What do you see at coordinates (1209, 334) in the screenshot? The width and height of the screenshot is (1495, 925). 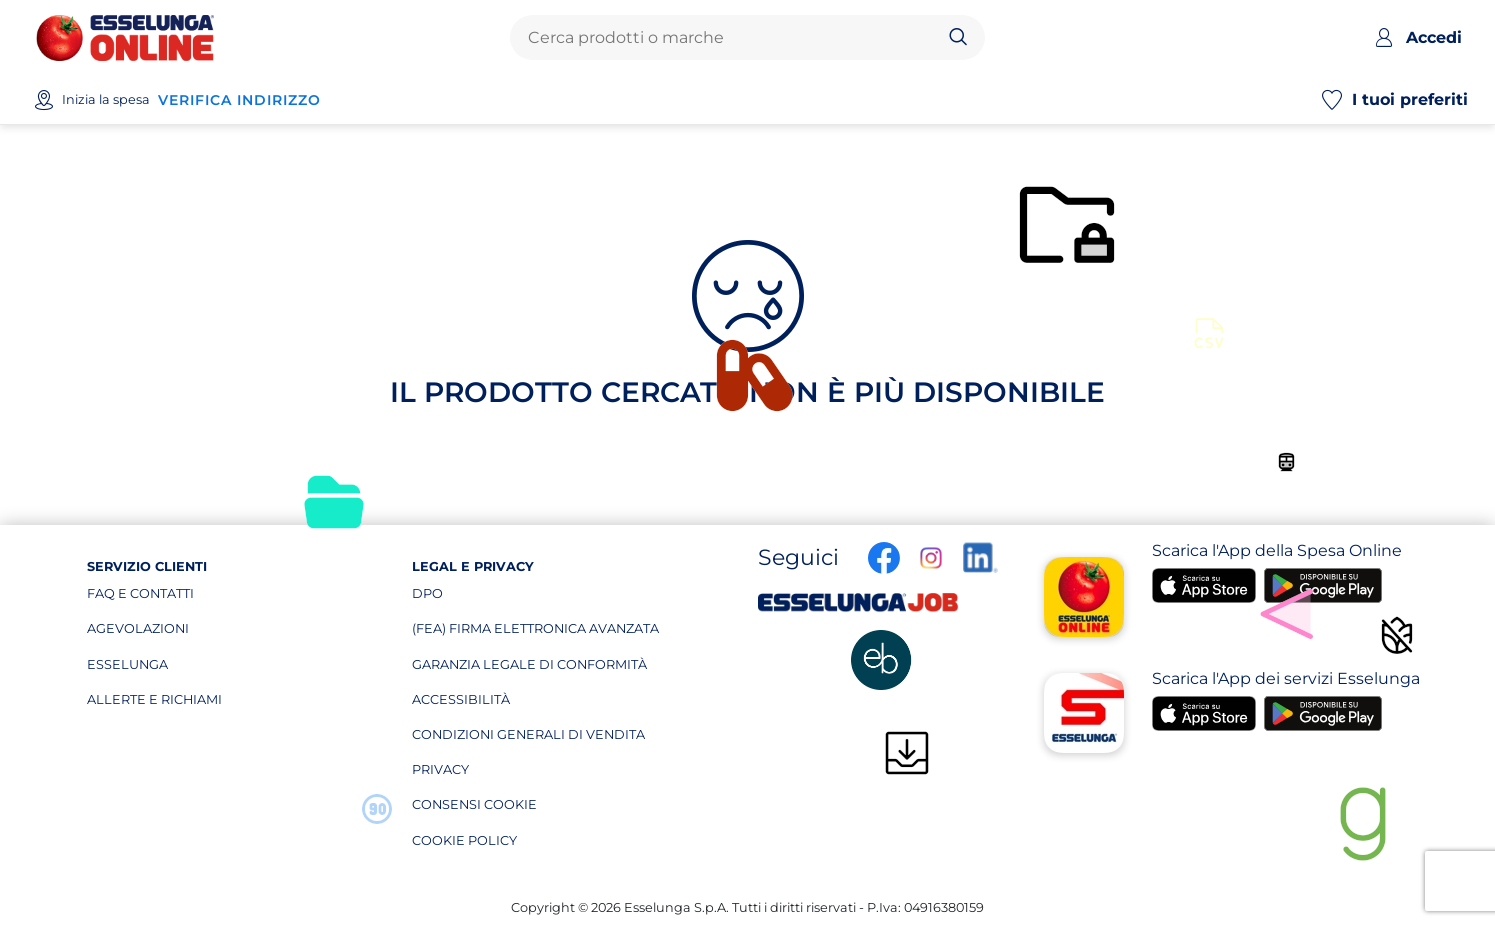 I see `open or view a CSV file` at bounding box center [1209, 334].